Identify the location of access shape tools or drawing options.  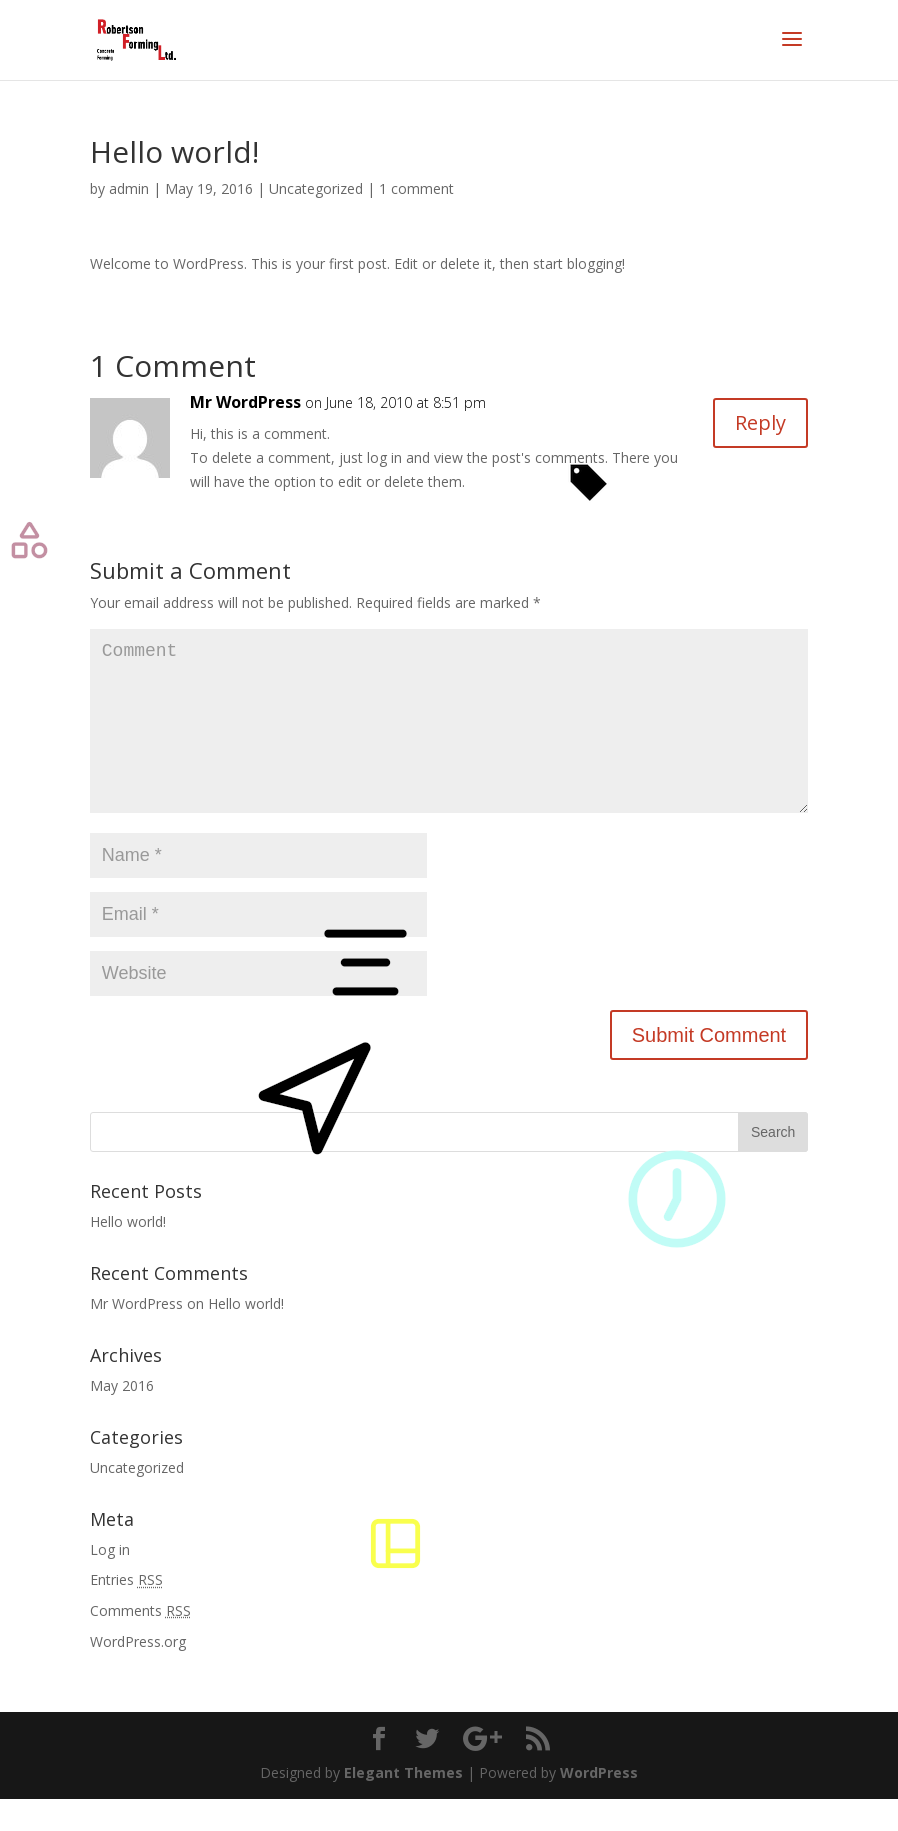
(29, 540).